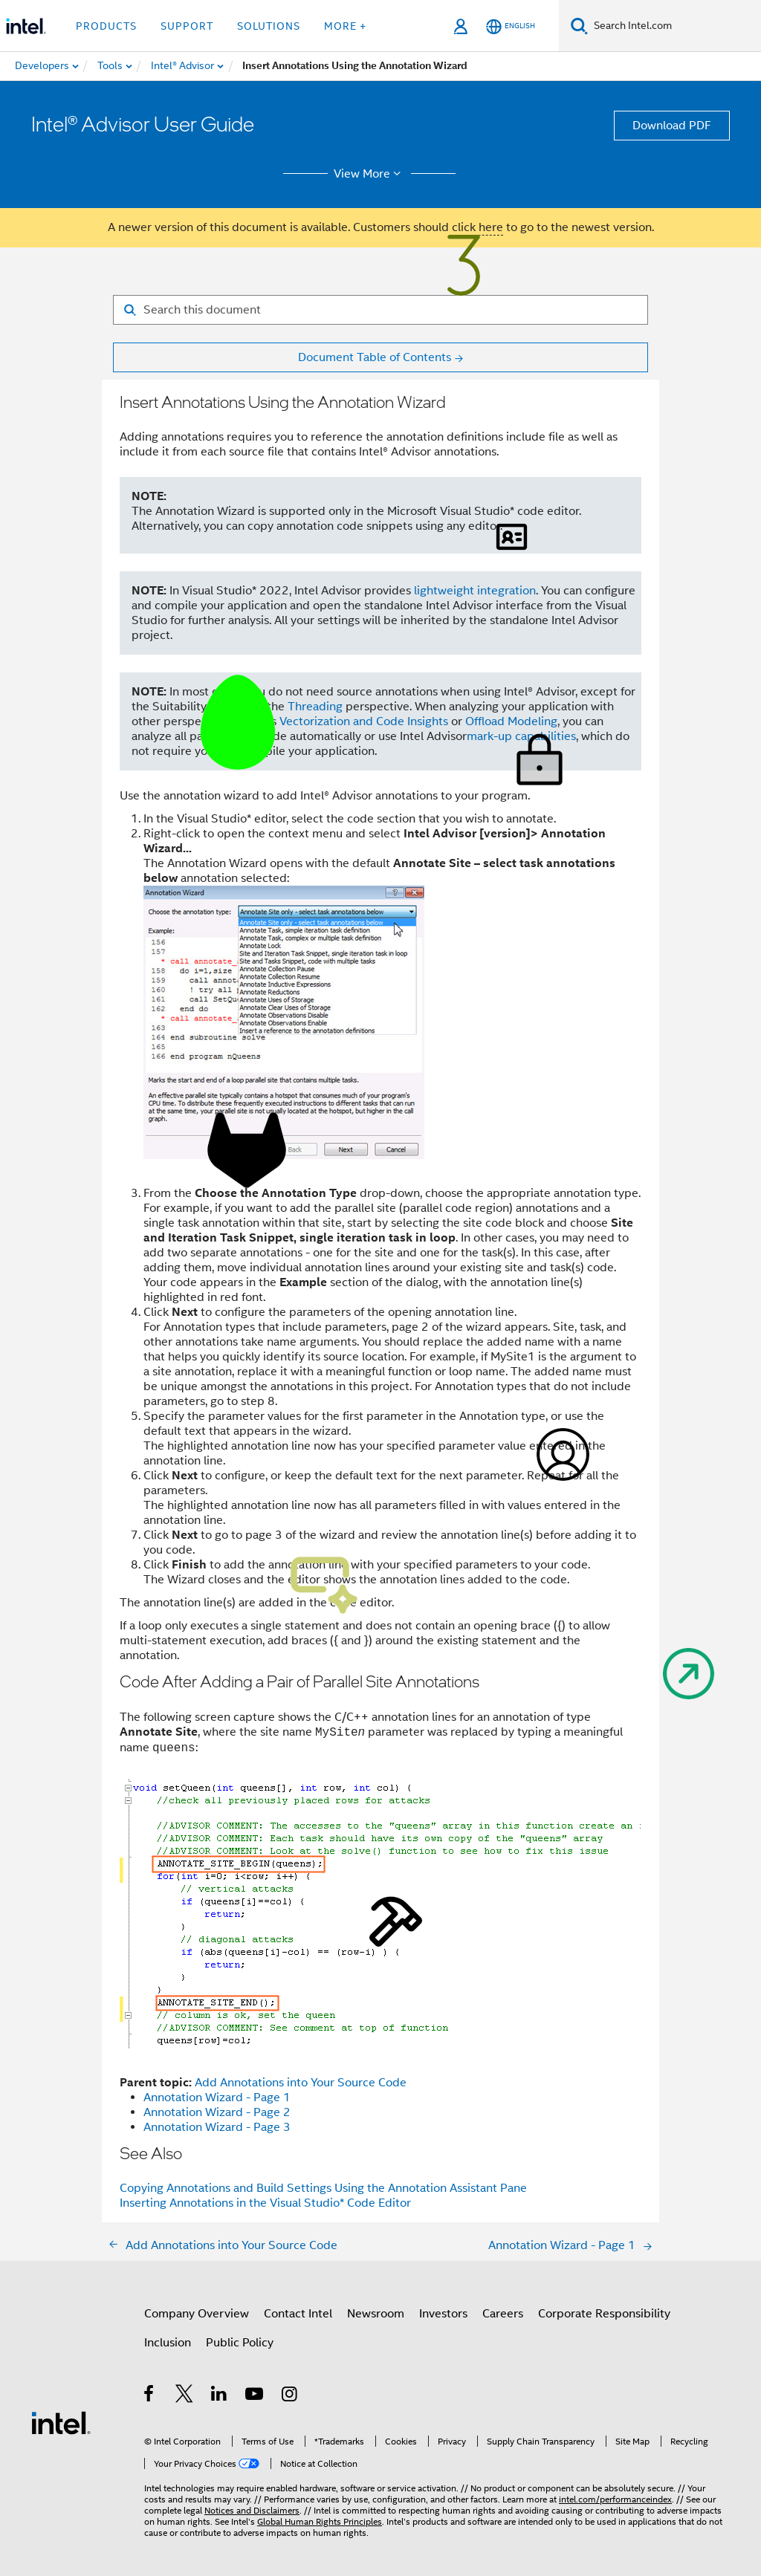 The image size is (761, 2576). What do you see at coordinates (393, 1922) in the screenshot?
I see `access tools or settings` at bounding box center [393, 1922].